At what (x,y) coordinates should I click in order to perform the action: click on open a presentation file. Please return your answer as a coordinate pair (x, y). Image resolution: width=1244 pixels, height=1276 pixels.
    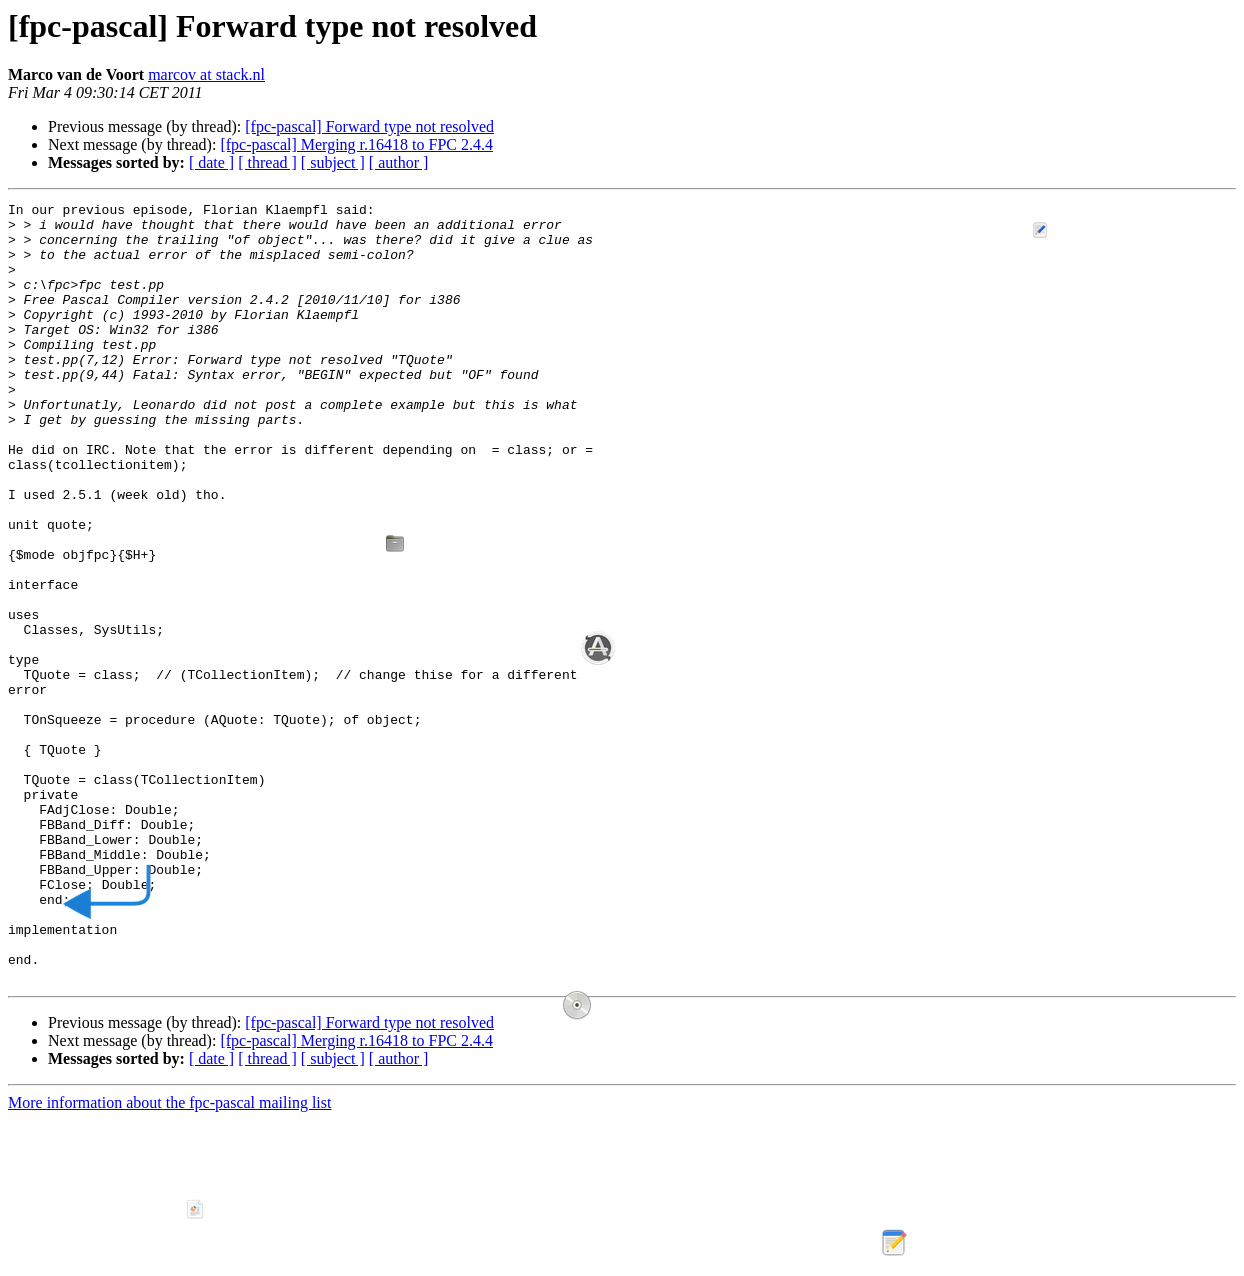
    Looking at the image, I should click on (195, 1209).